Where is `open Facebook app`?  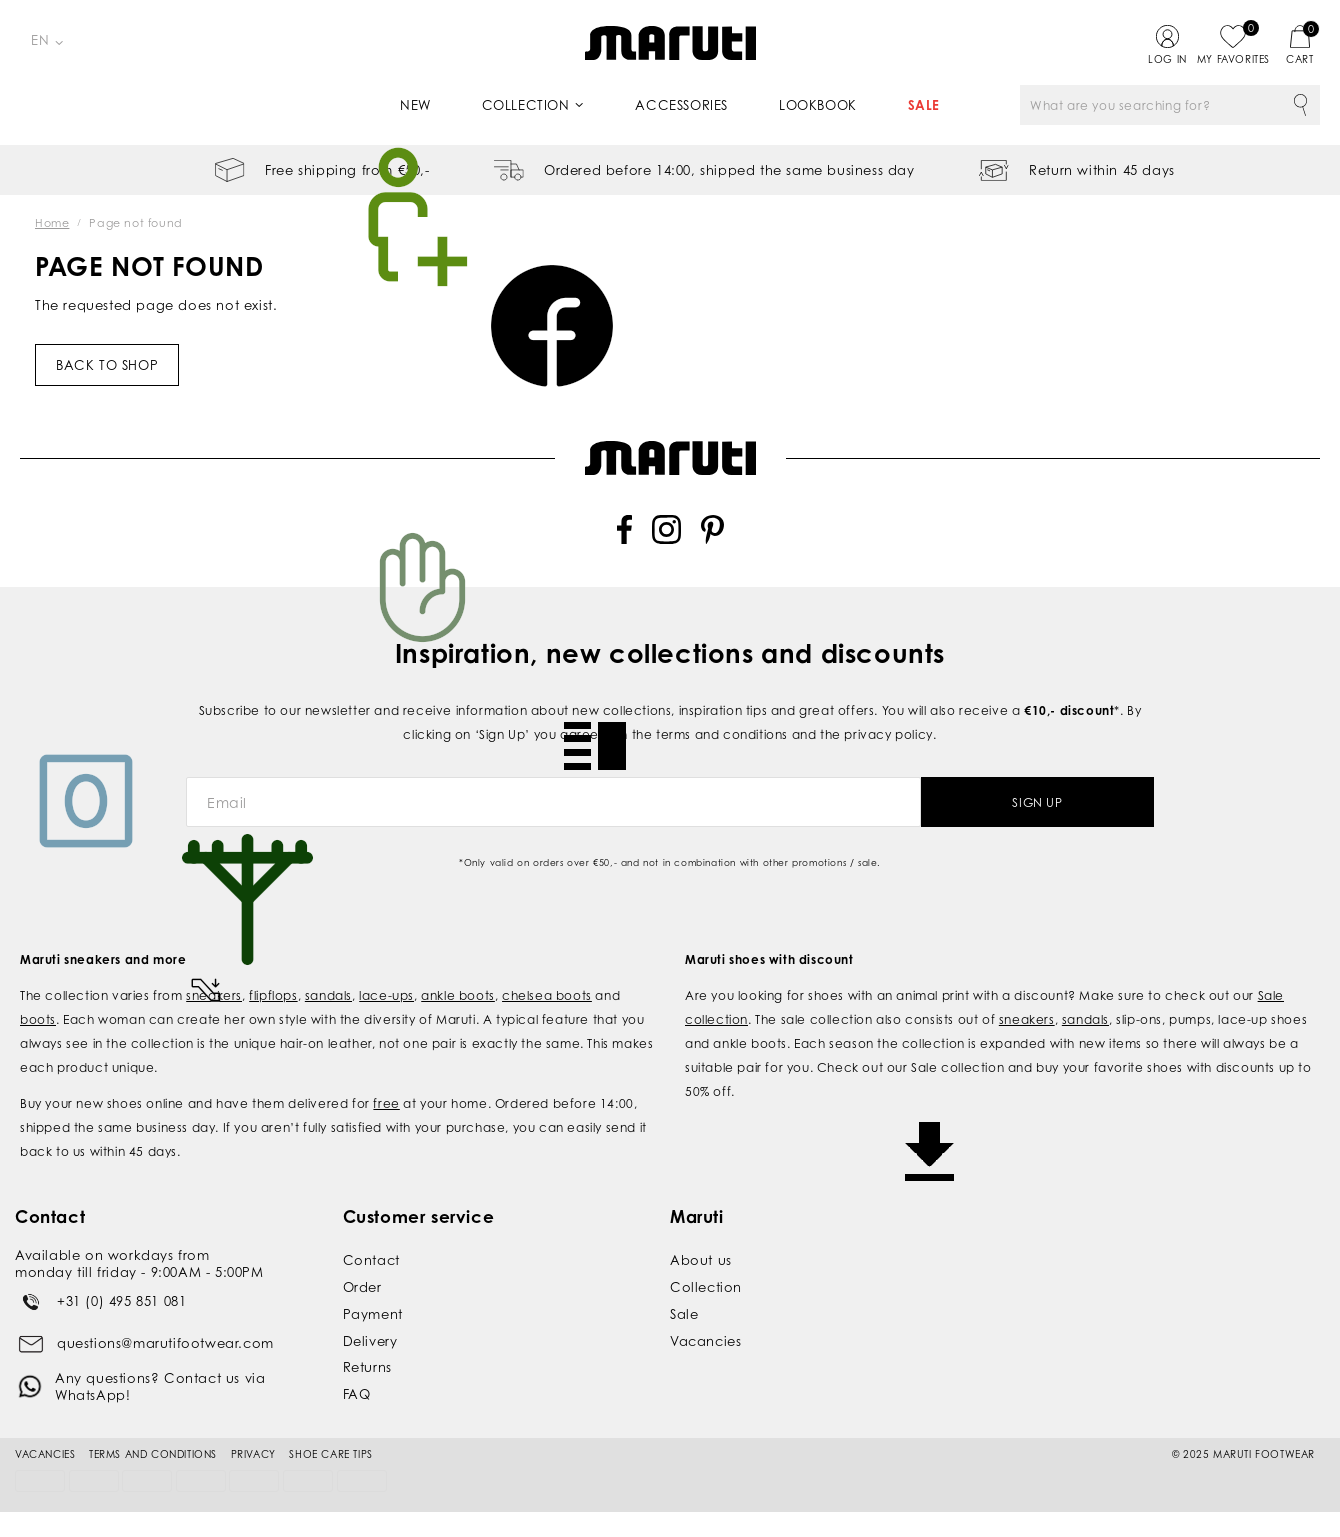
open Facebook app is located at coordinates (552, 326).